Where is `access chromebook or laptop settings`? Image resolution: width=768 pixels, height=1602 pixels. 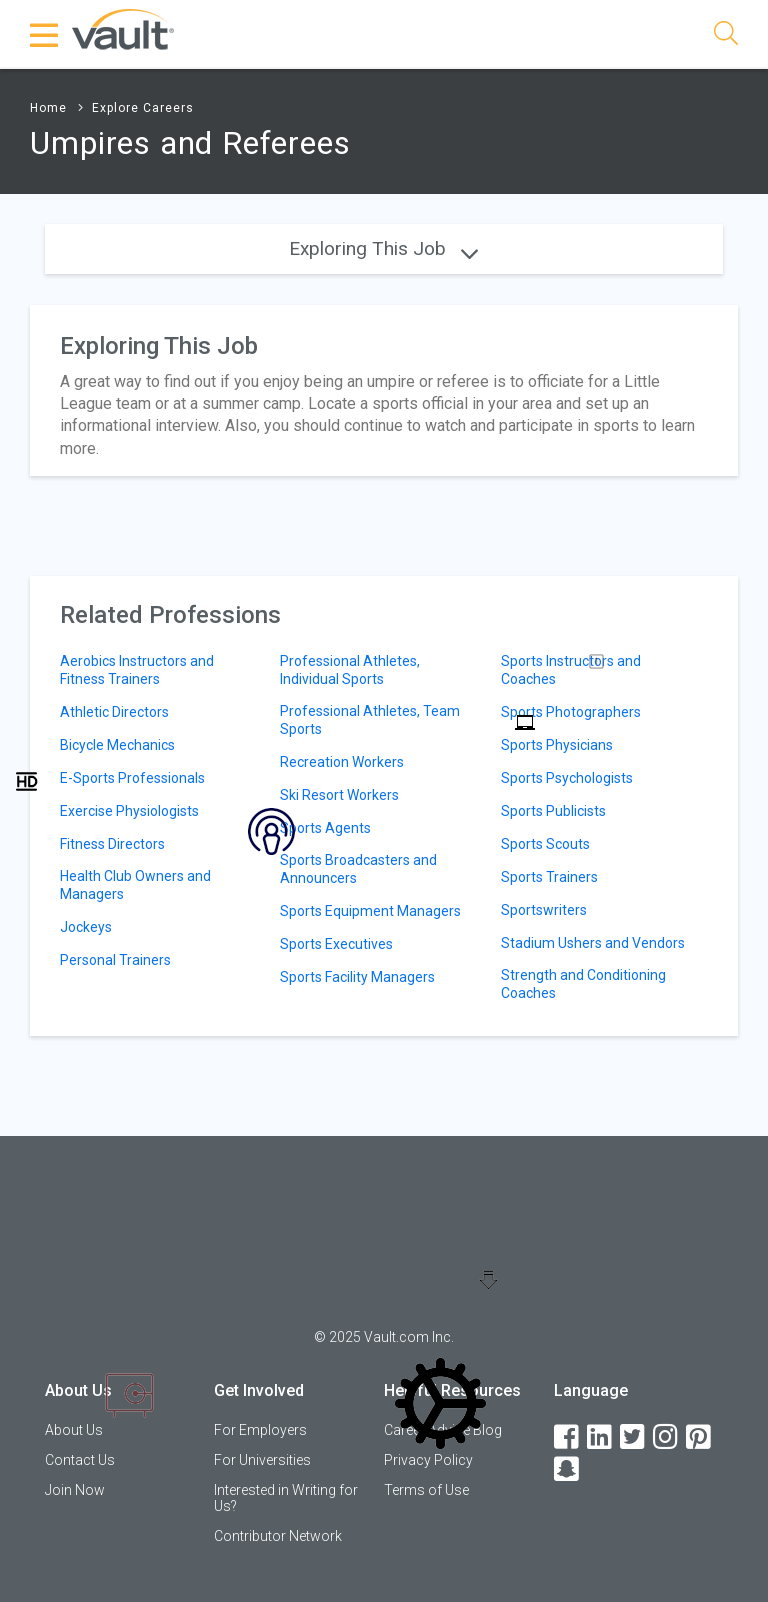
access chromebook or laptop settings is located at coordinates (525, 723).